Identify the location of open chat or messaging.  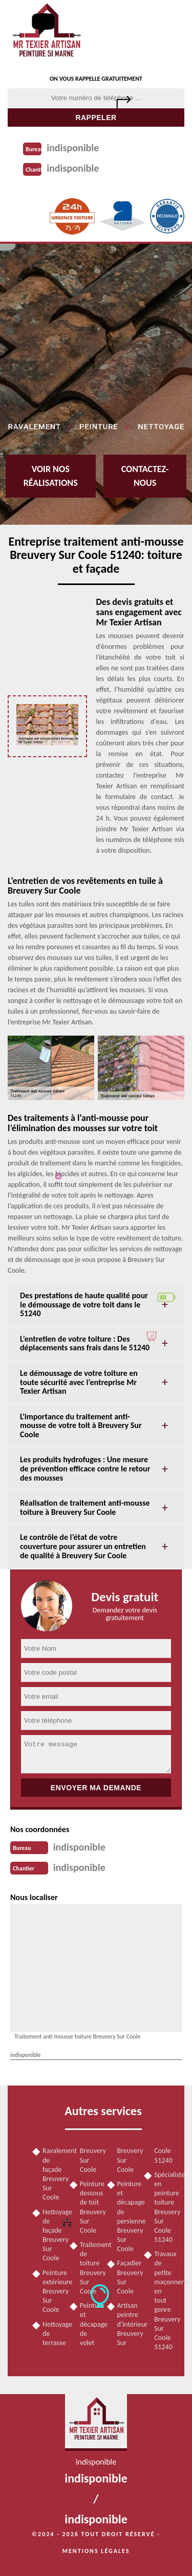
(44, 24).